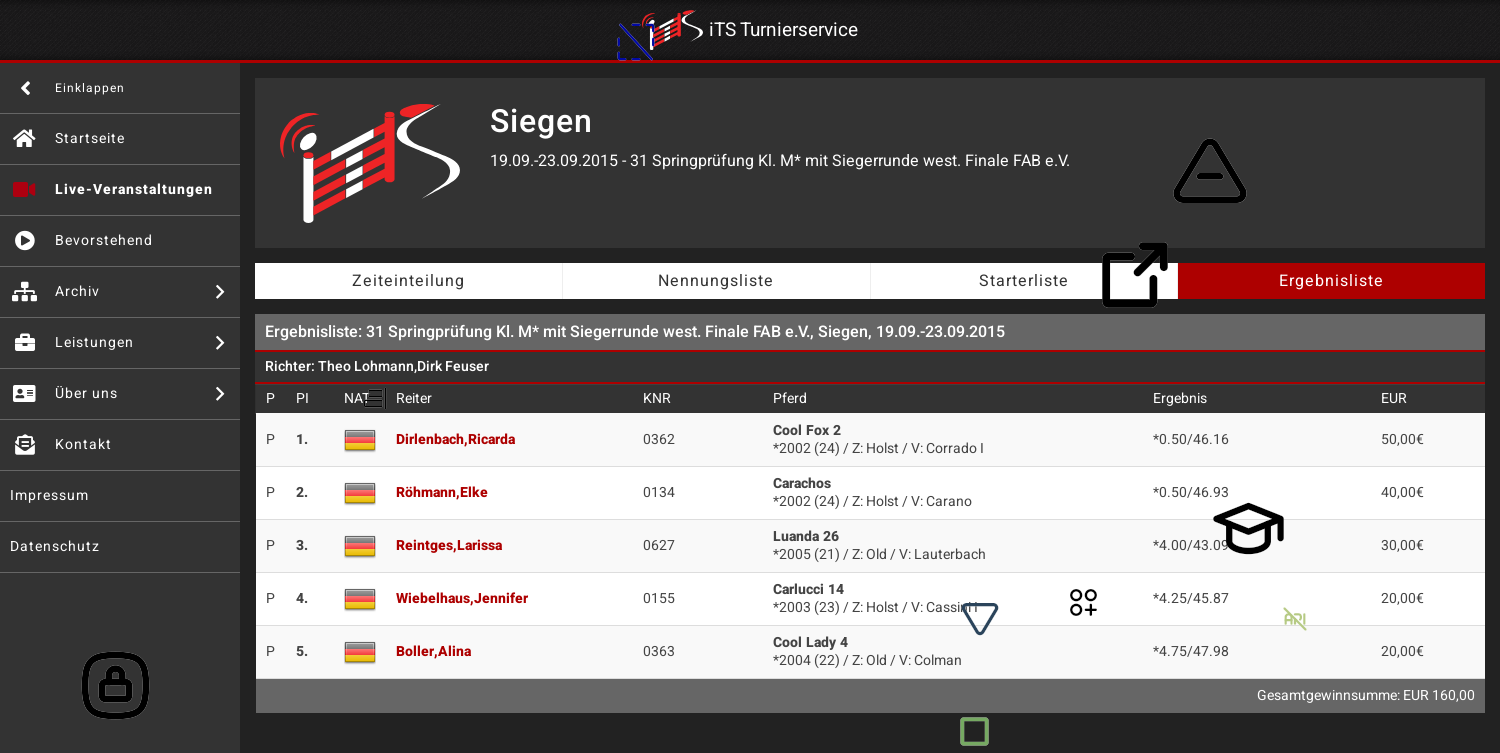 Image resolution: width=1500 pixels, height=753 pixels. Describe the element at coordinates (375, 398) in the screenshot. I see `align text or content to the right` at that location.